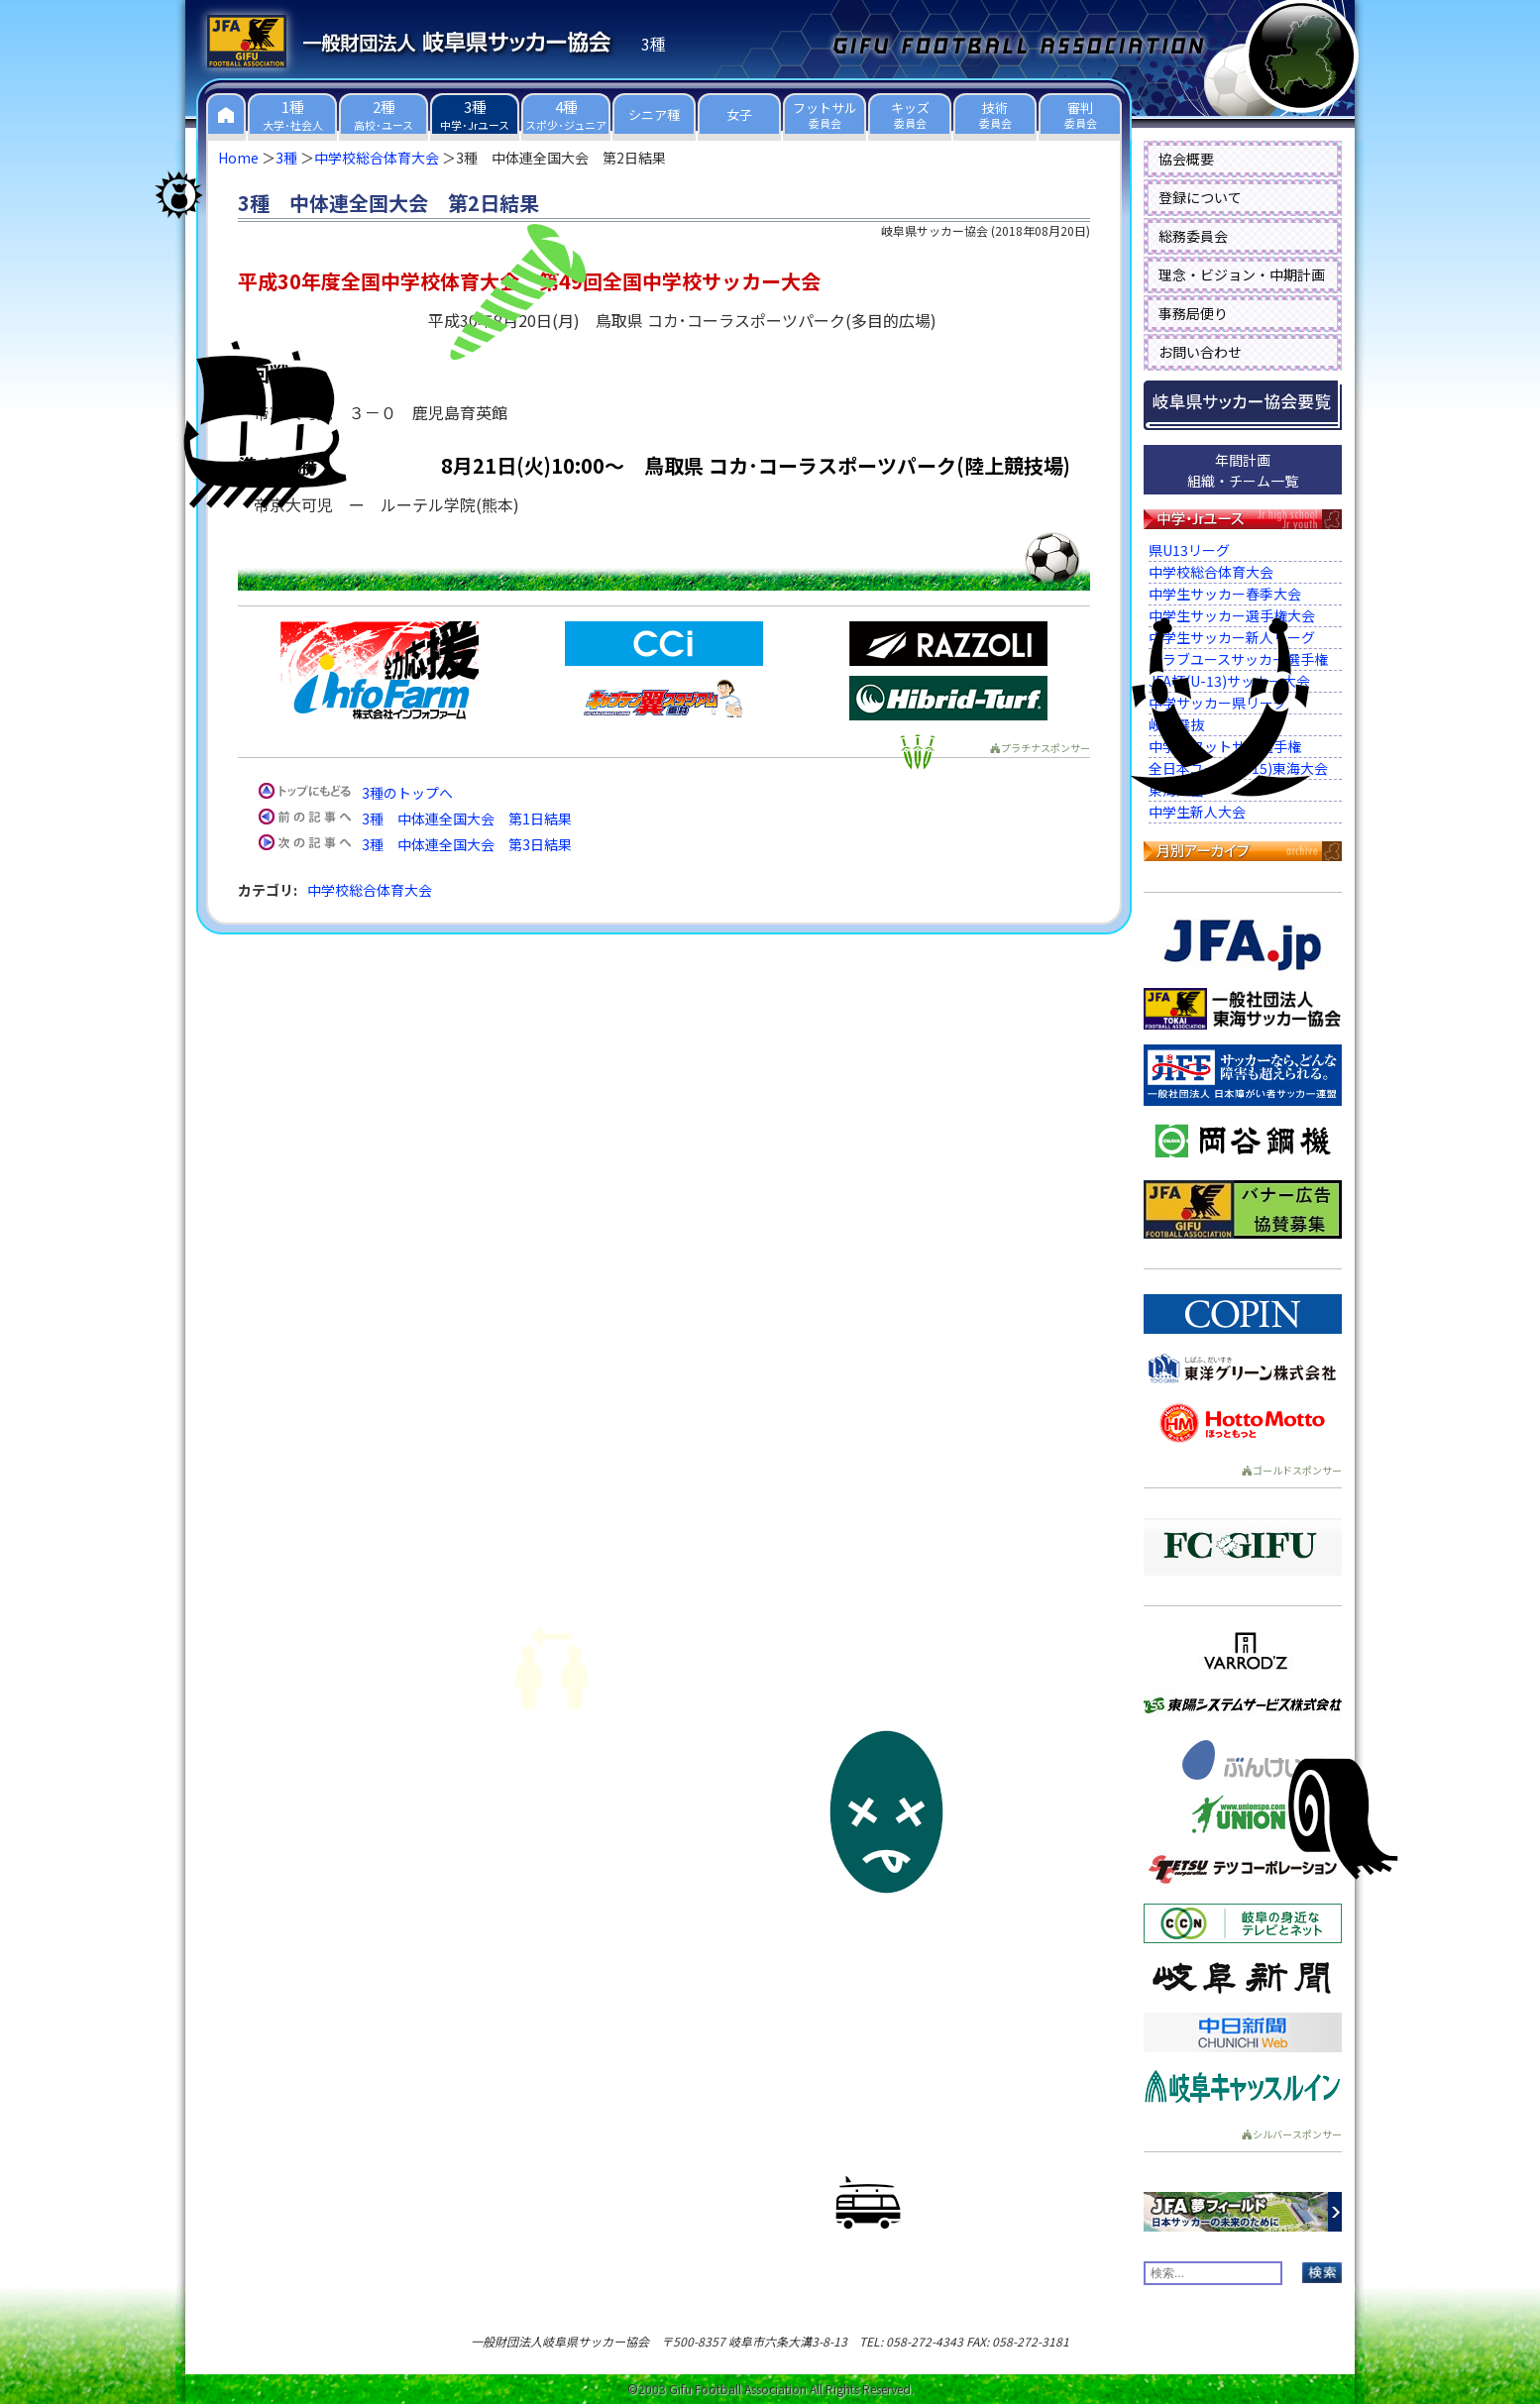 The width and height of the screenshot is (1540, 2404). What do you see at coordinates (886, 1811) in the screenshot?
I see `indicates game over or player death` at bounding box center [886, 1811].